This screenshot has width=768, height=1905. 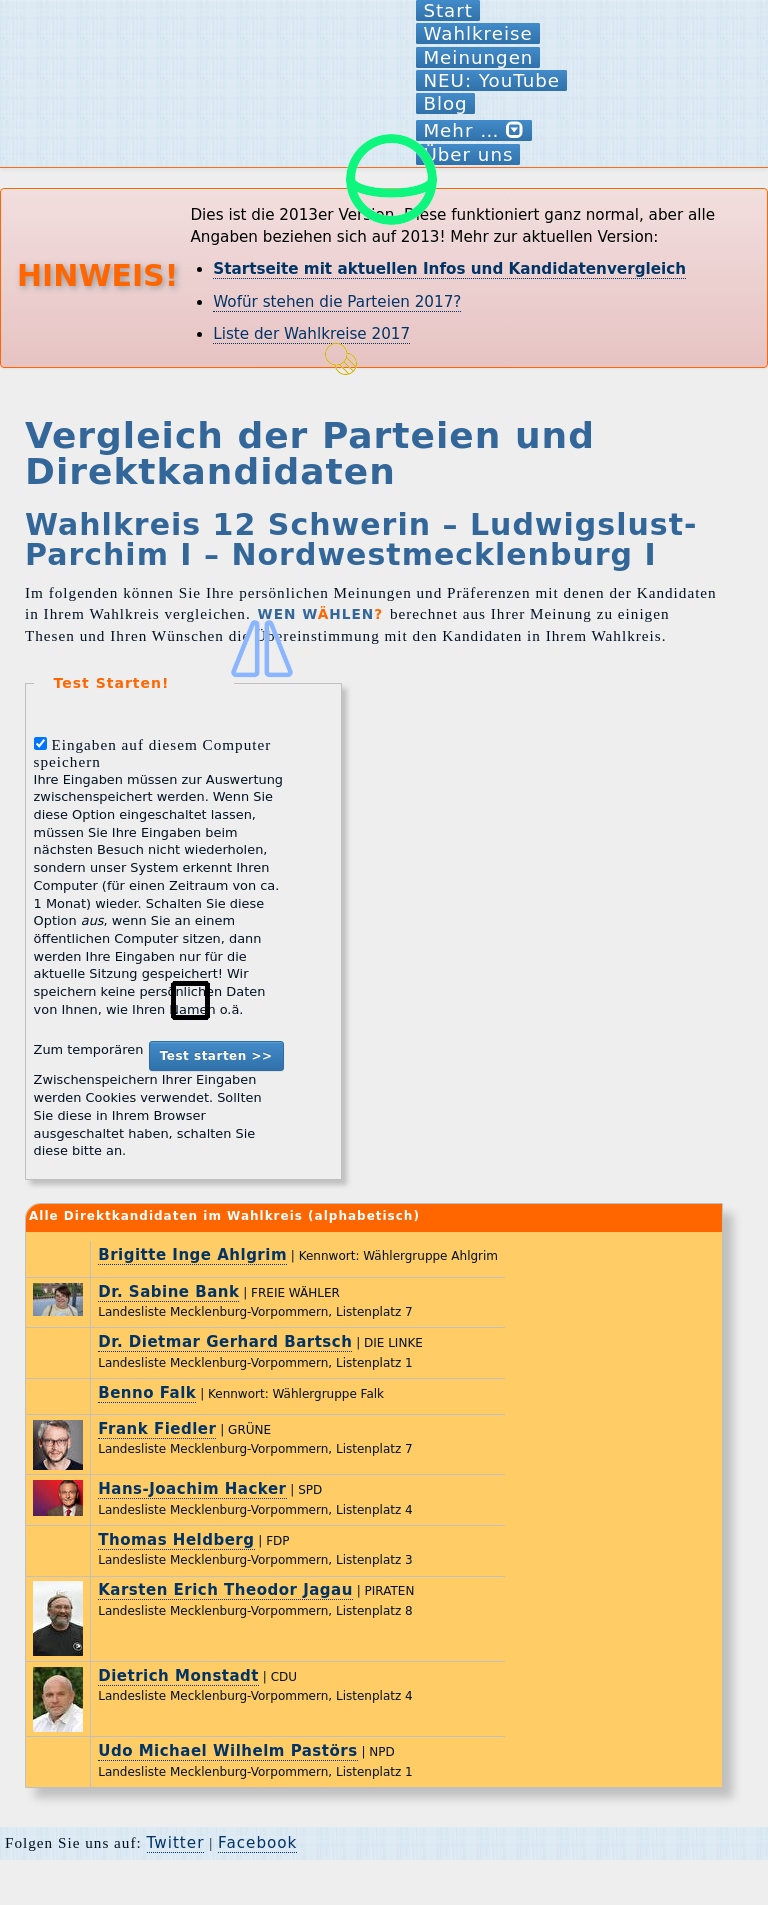 What do you see at coordinates (341, 359) in the screenshot?
I see `subtract or remove a shape from selection` at bounding box center [341, 359].